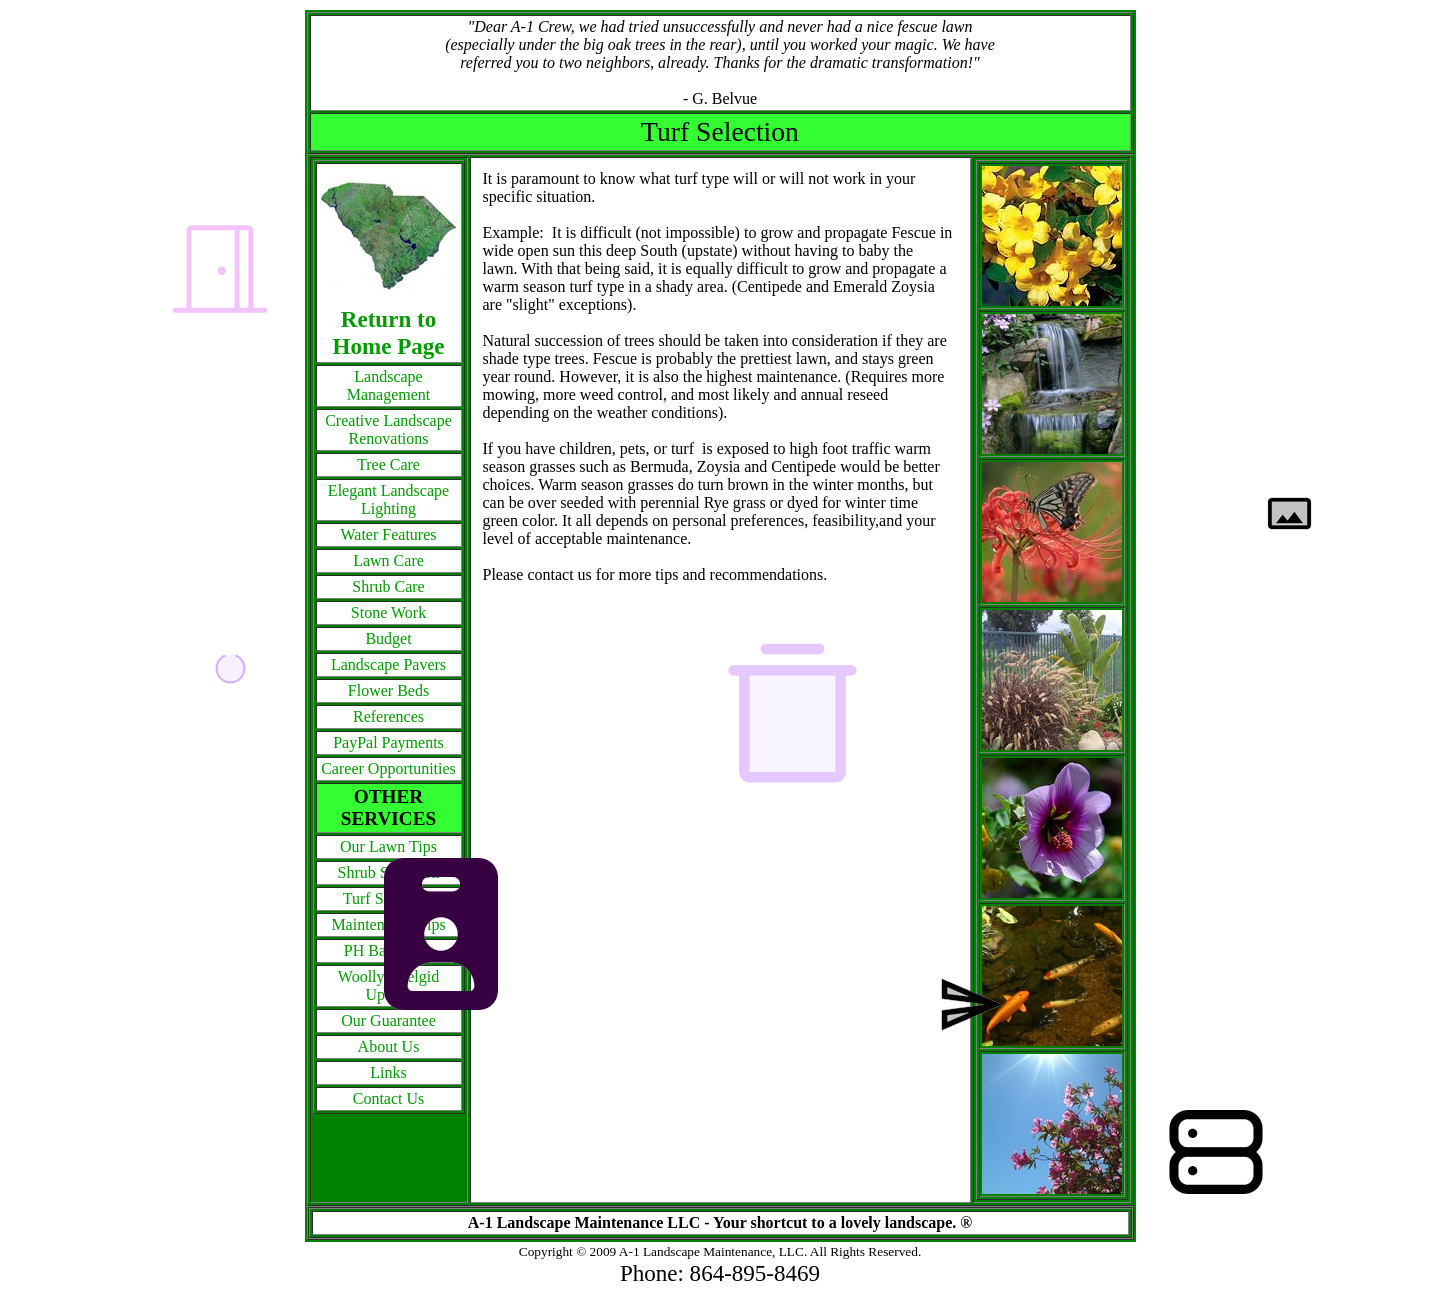  What do you see at coordinates (1216, 1152) in the screenshot?
I see `view server status` at bounding box center [1216, 1152].